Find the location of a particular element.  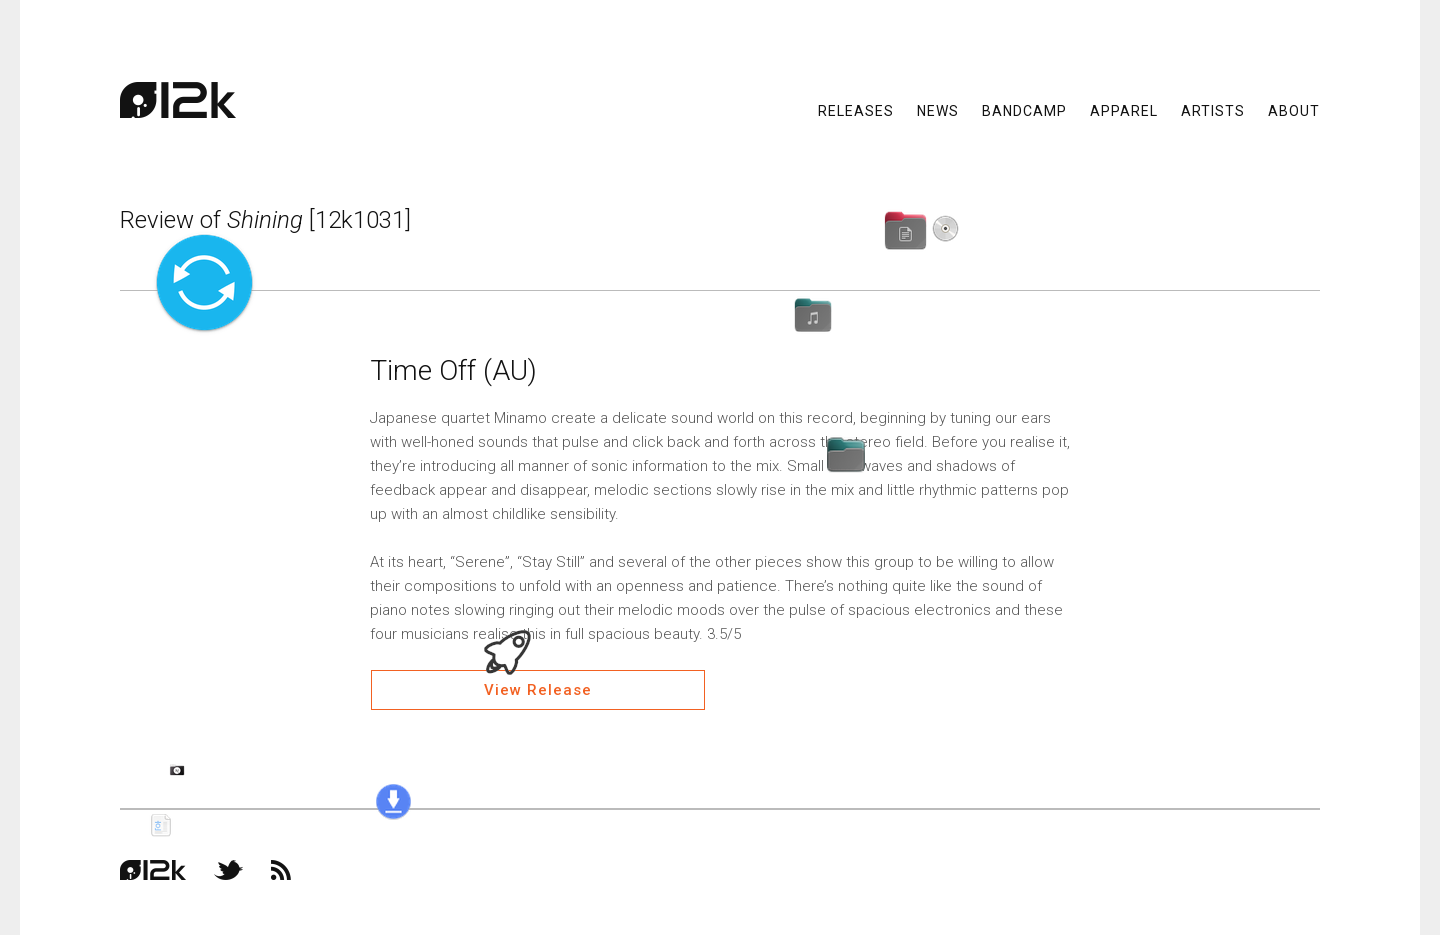

indicates a valid drop target for moving files into this folder is located at coordinates (846, 454).